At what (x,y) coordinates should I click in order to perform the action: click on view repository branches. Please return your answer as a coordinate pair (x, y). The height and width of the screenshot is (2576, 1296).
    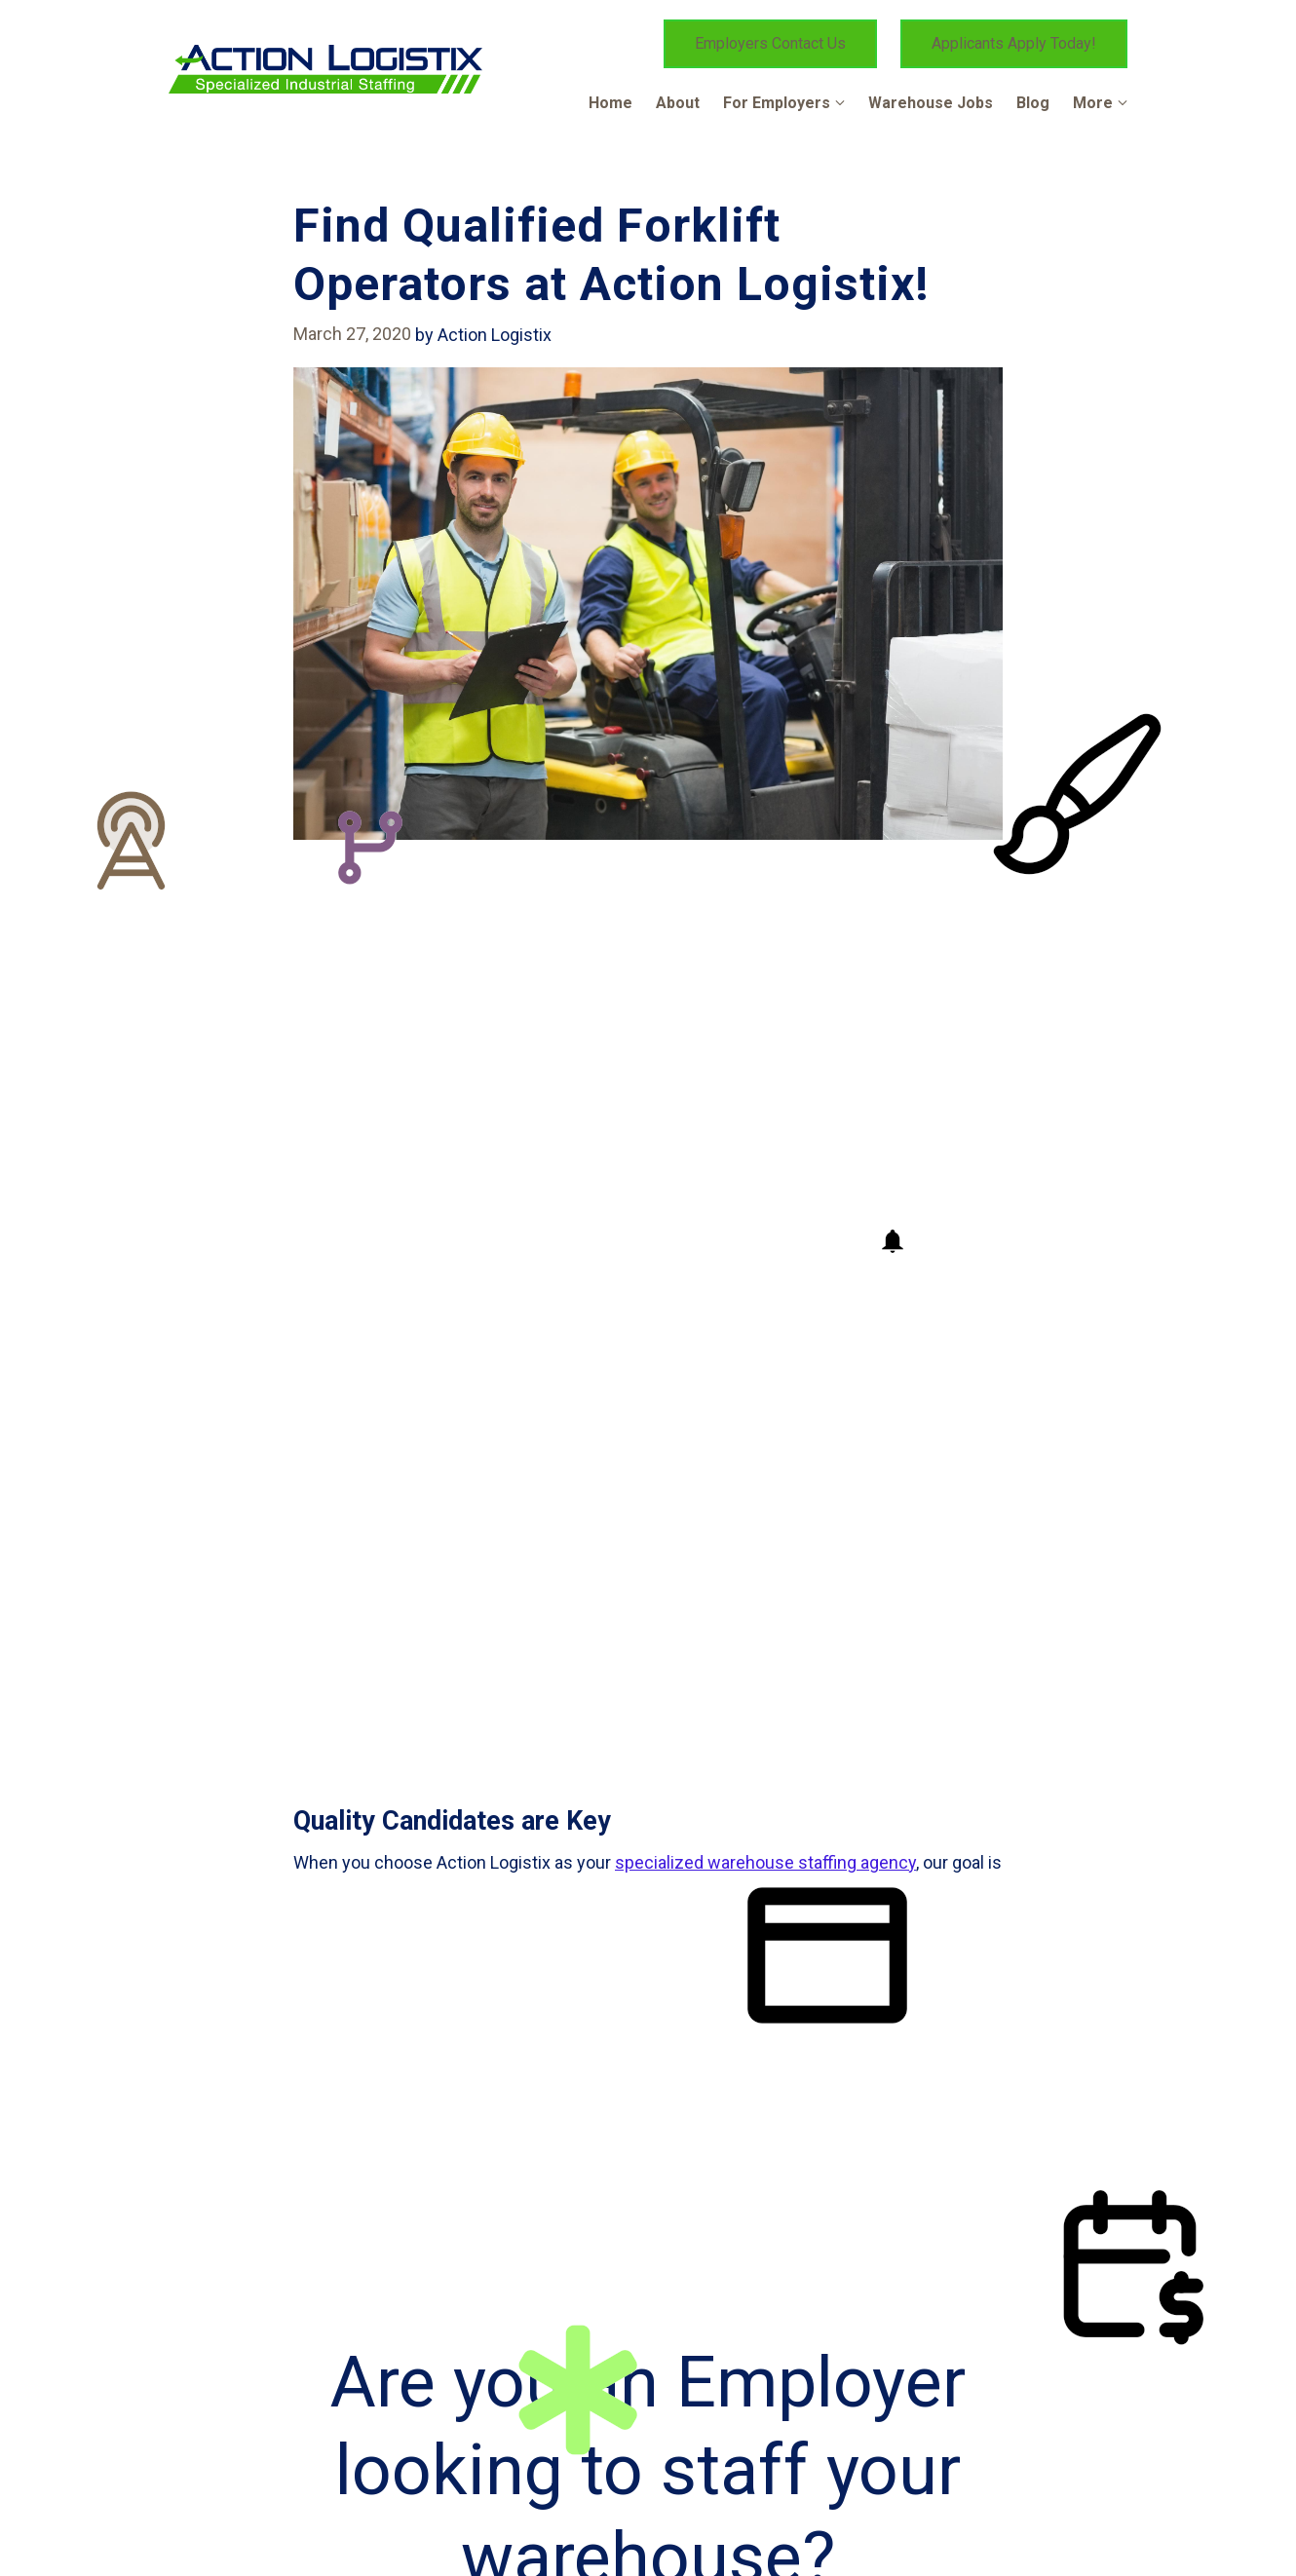
    Looking at the image, I should click on (370, 848).